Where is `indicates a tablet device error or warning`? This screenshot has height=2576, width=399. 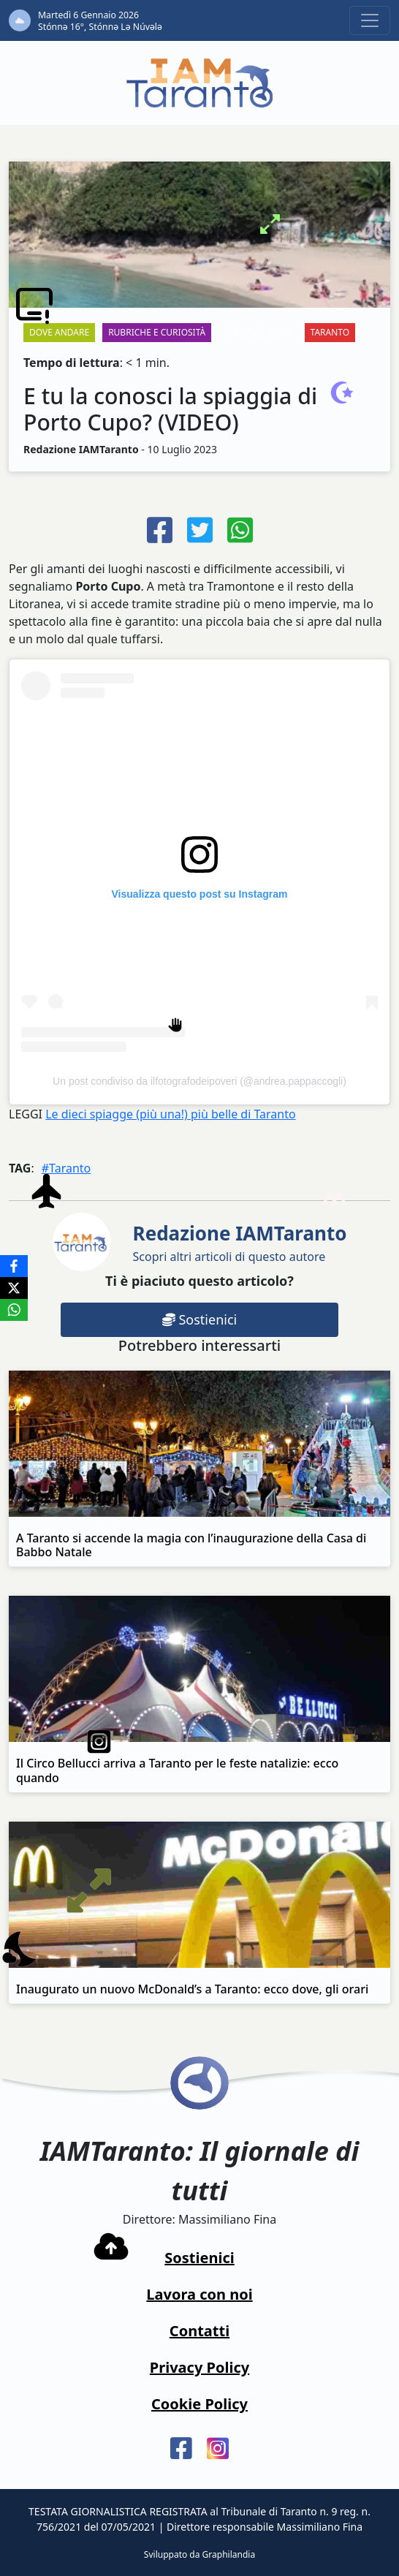 indicates a tablet device error or warning is located at coordinates (34, 304).